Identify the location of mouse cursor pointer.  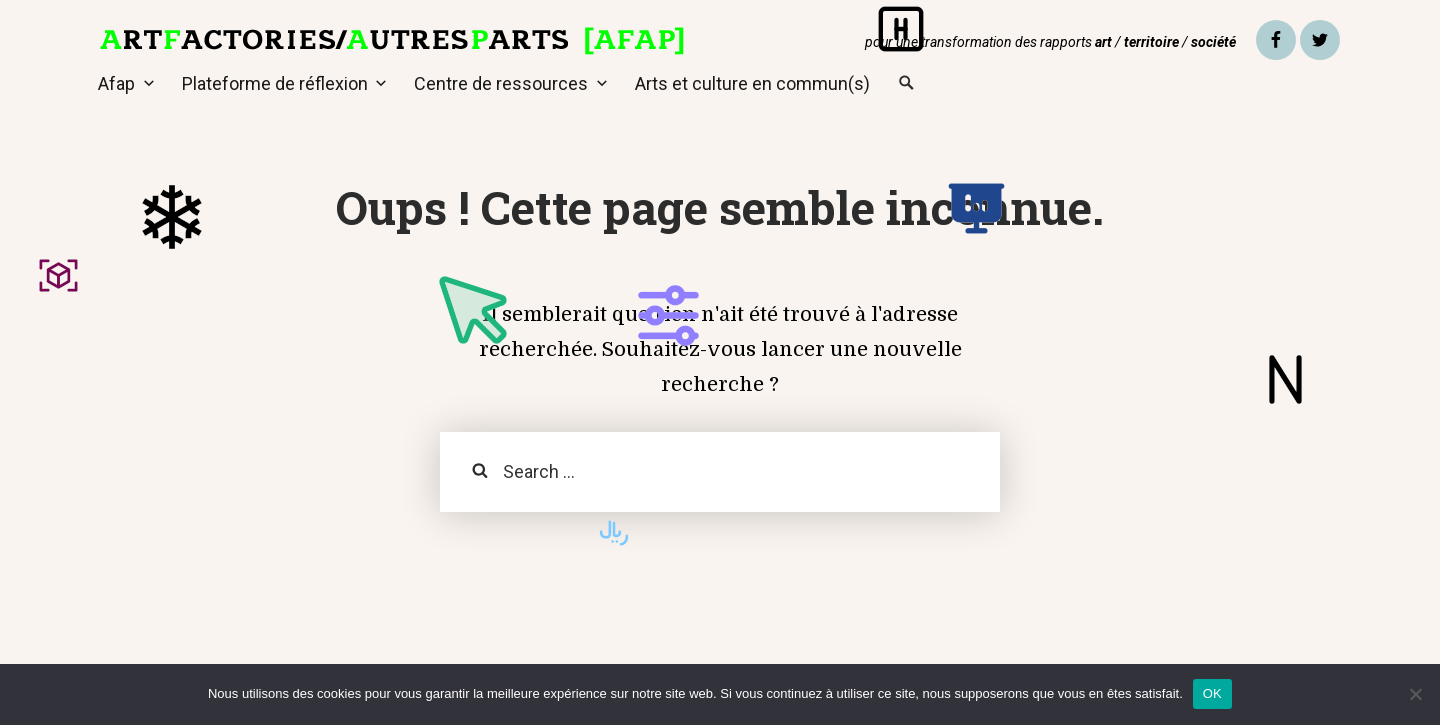
(473, 310).